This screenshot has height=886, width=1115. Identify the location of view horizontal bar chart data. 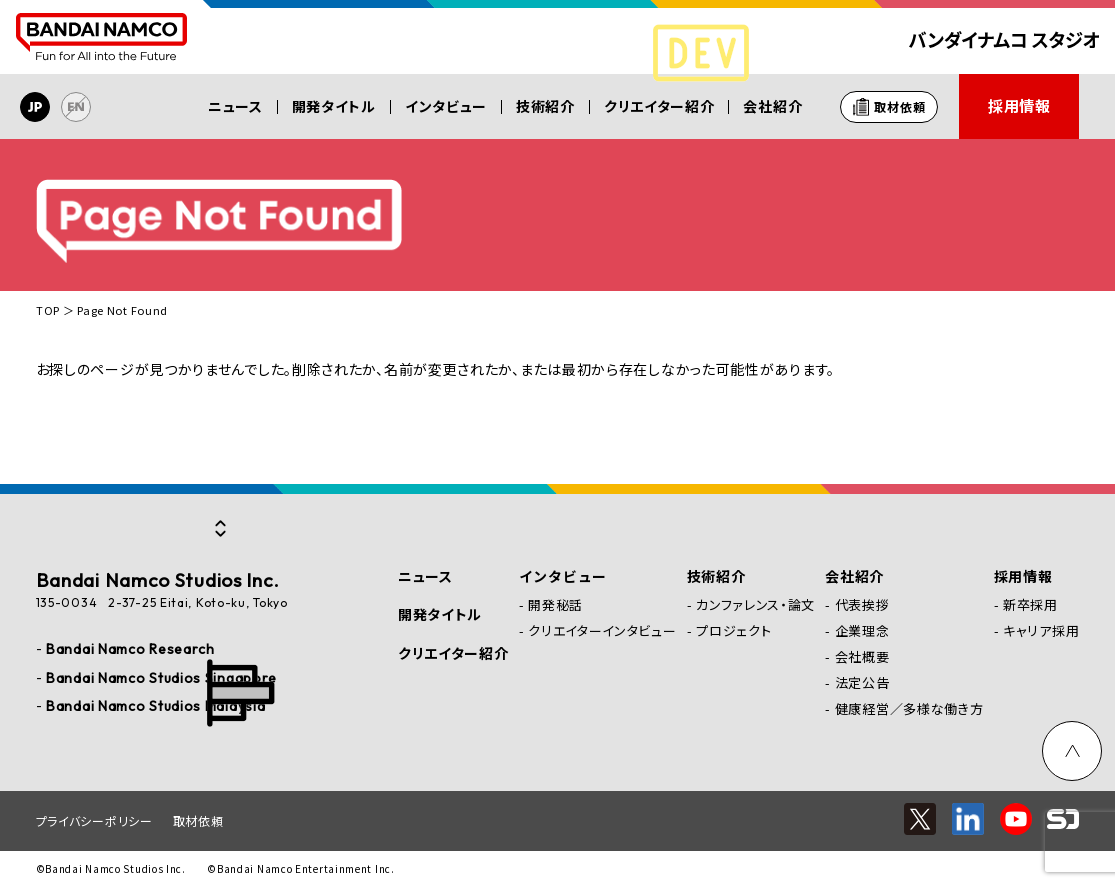
(238, 693).